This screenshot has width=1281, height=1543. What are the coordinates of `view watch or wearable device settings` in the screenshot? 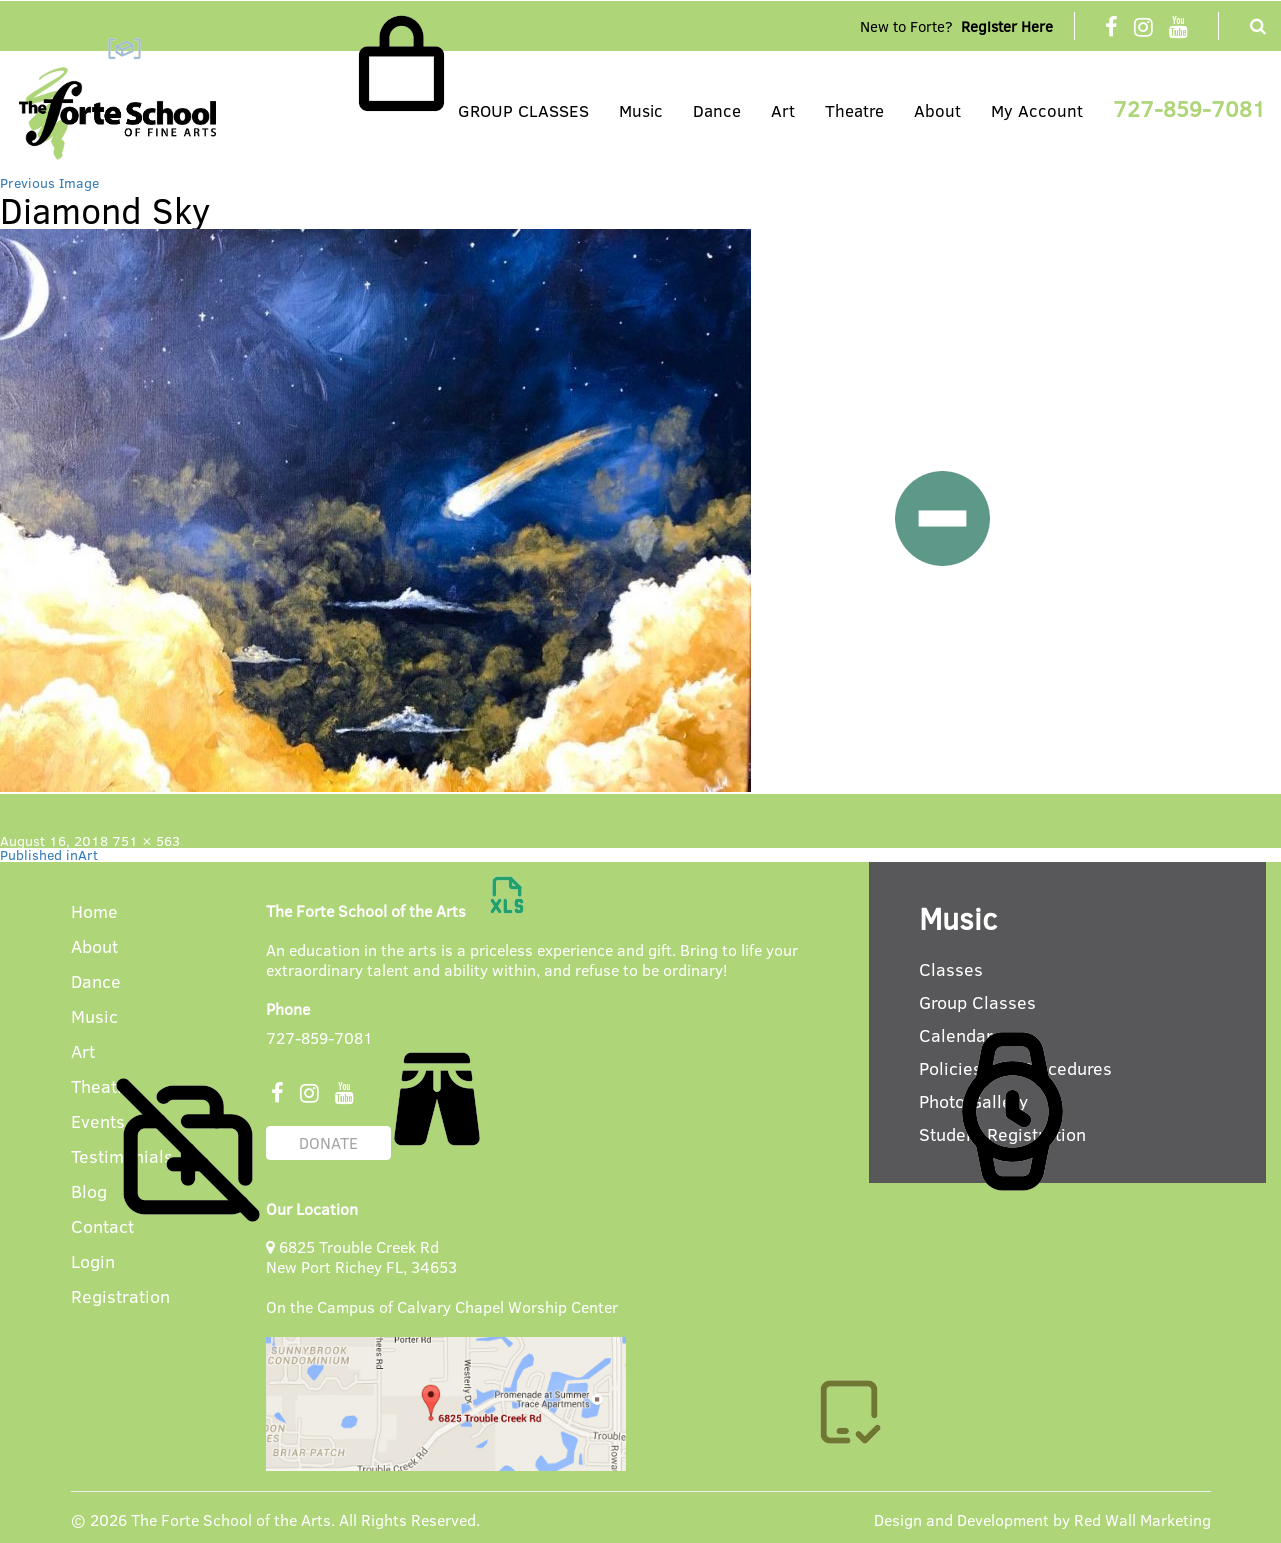 It's located at (1012, 1111).